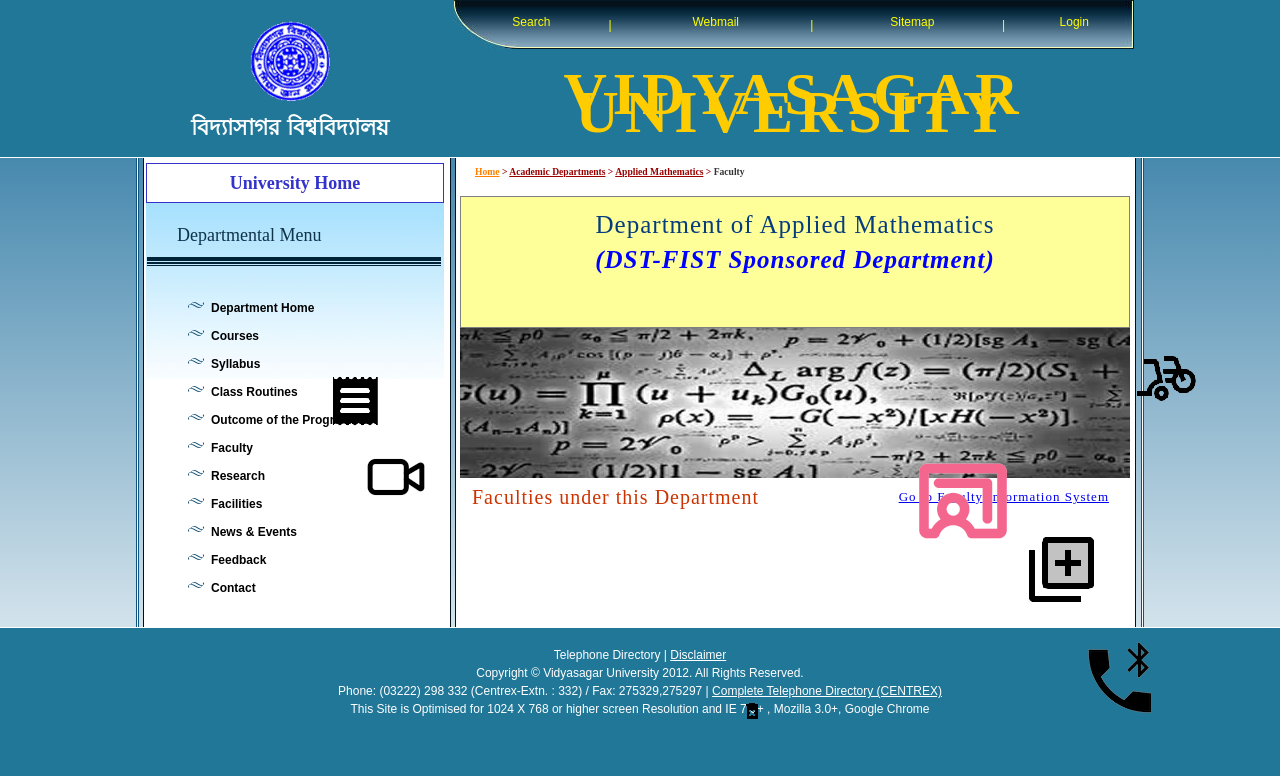 The height and width of the screenshot is (776, 1280). What do you see at coordinates (1166, 378) in the screenshot?
I see `view bike and scooter rental options` at bounding box center [1166, 378].